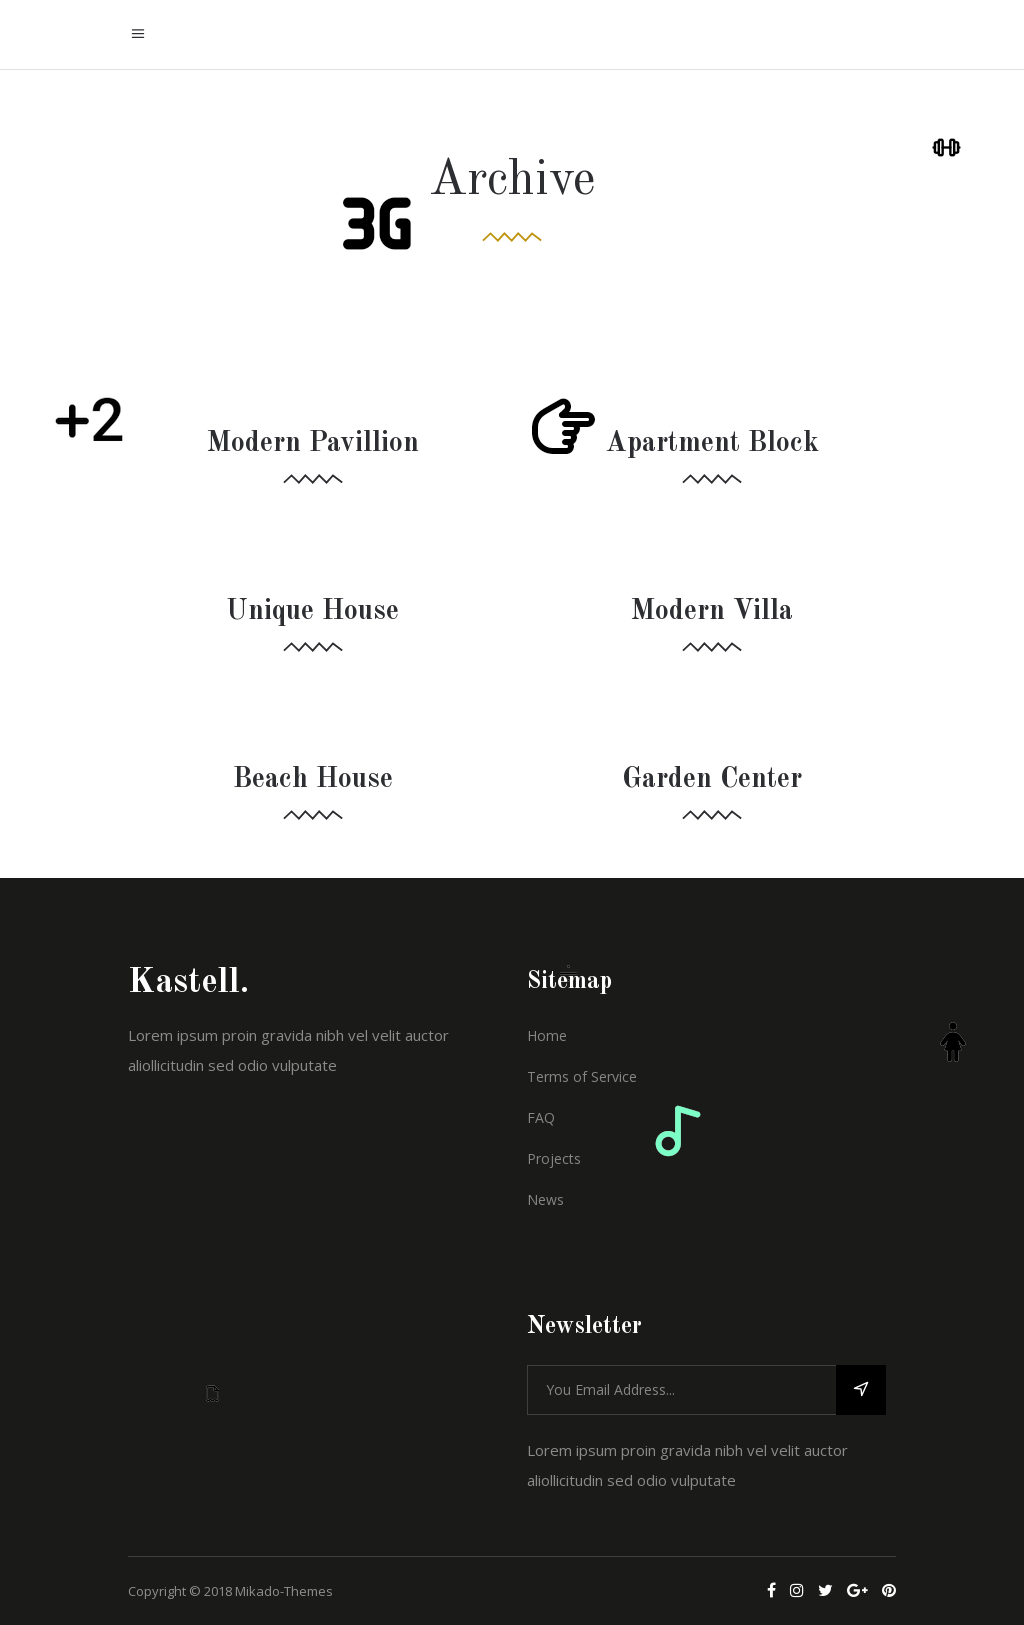 This screenshot has width=1024, height=1625. I want to click on increase exposure by 2 stops, so click(89, 421).